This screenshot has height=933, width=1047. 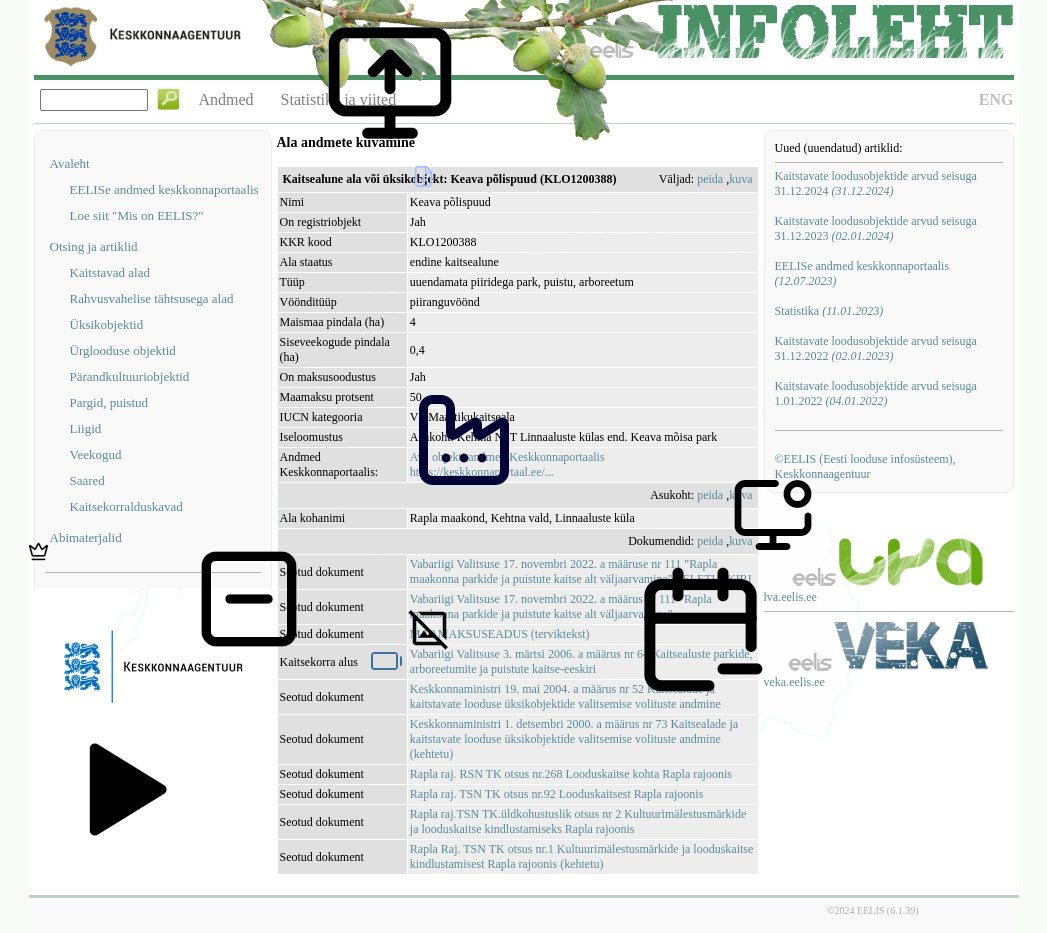 I want to click on view manufacturing or production settings, so click(x=464, y=440).